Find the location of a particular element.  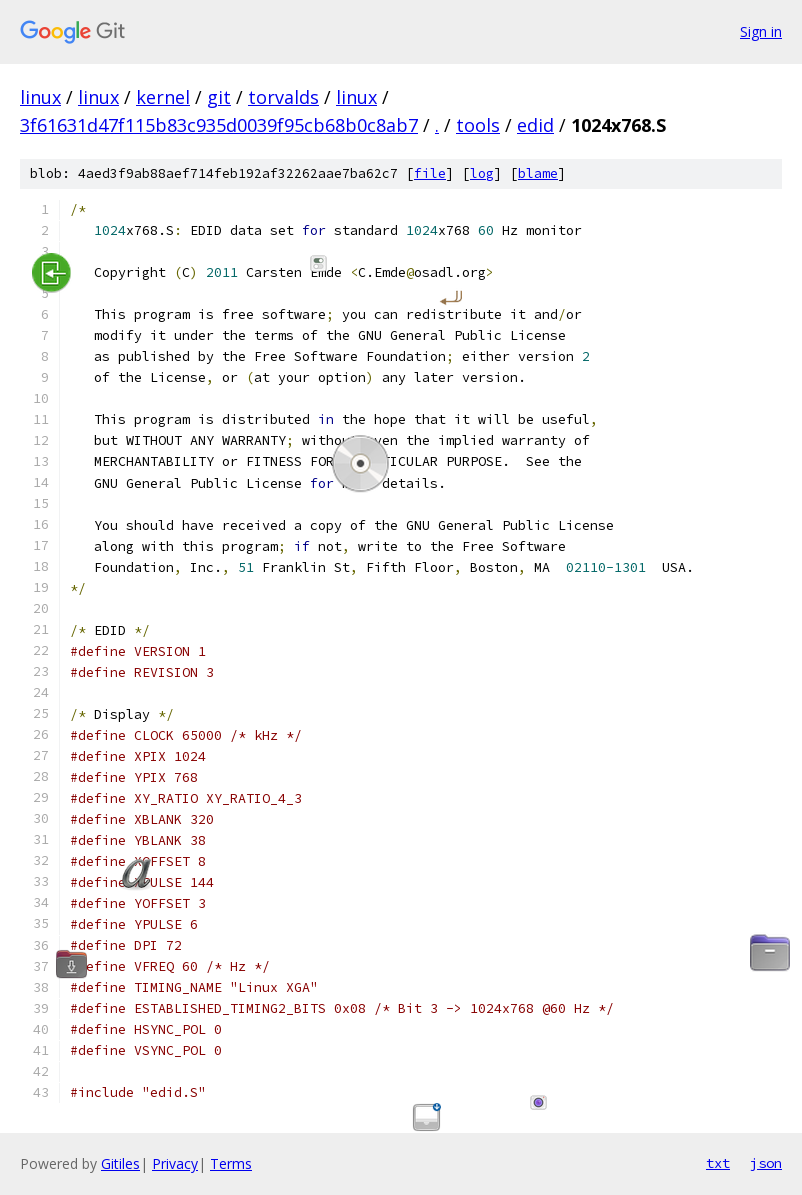

reply to all recipients of an email is located at coordinates (450, 296).